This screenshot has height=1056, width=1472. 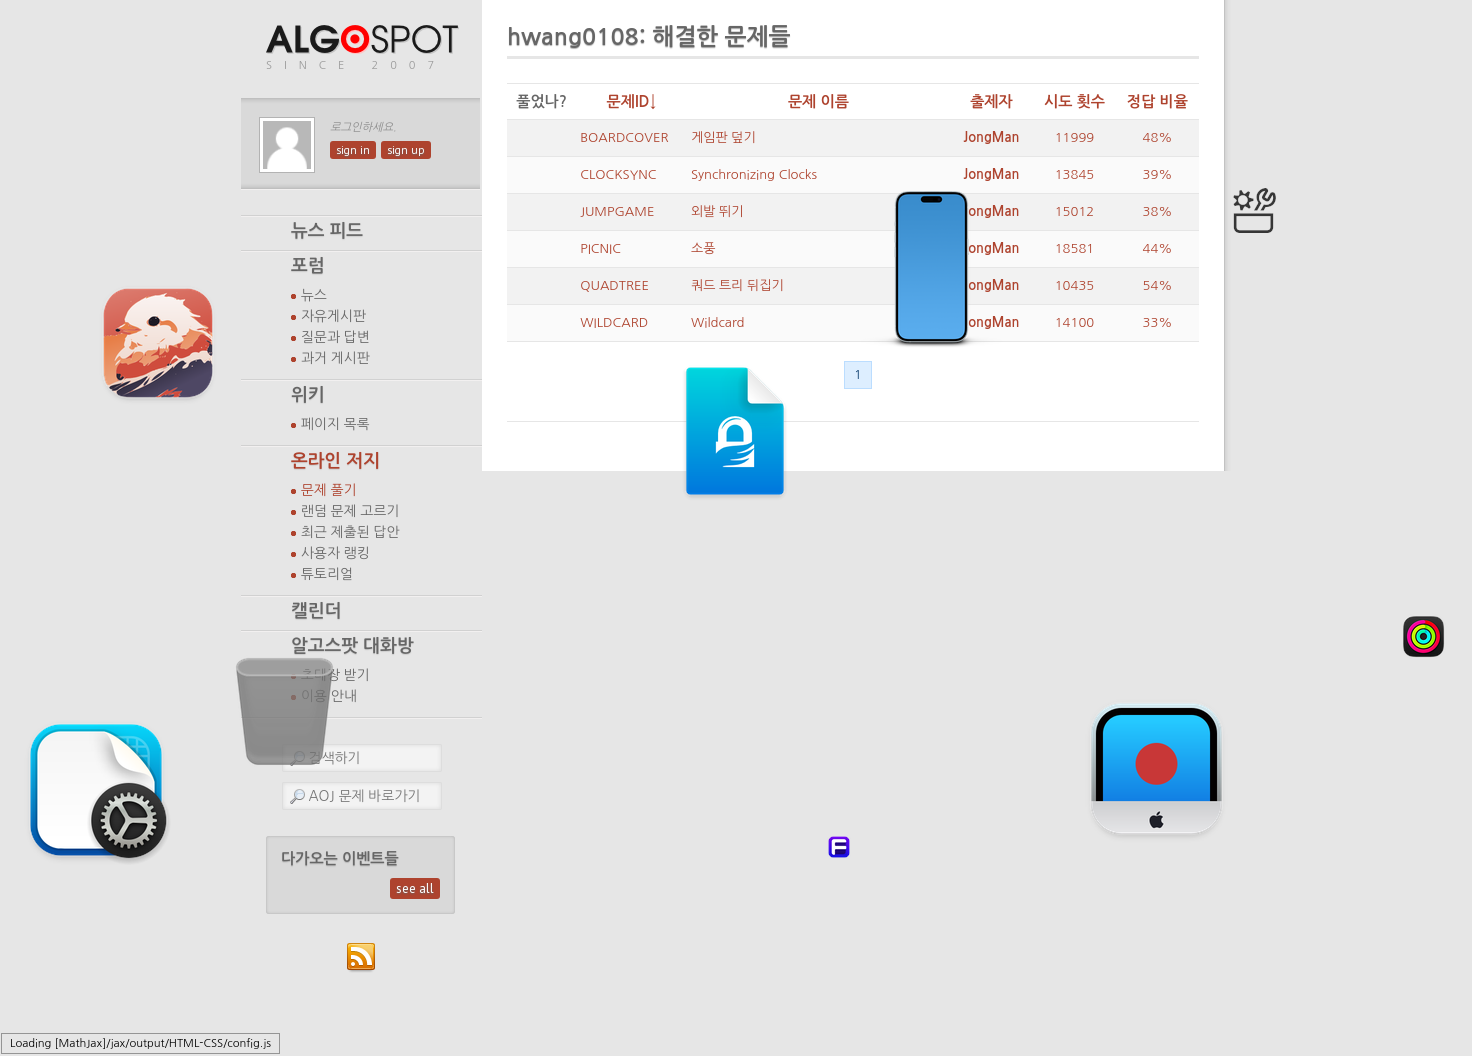 I want to click on open the fitness app, so click(x=1423, y=636).